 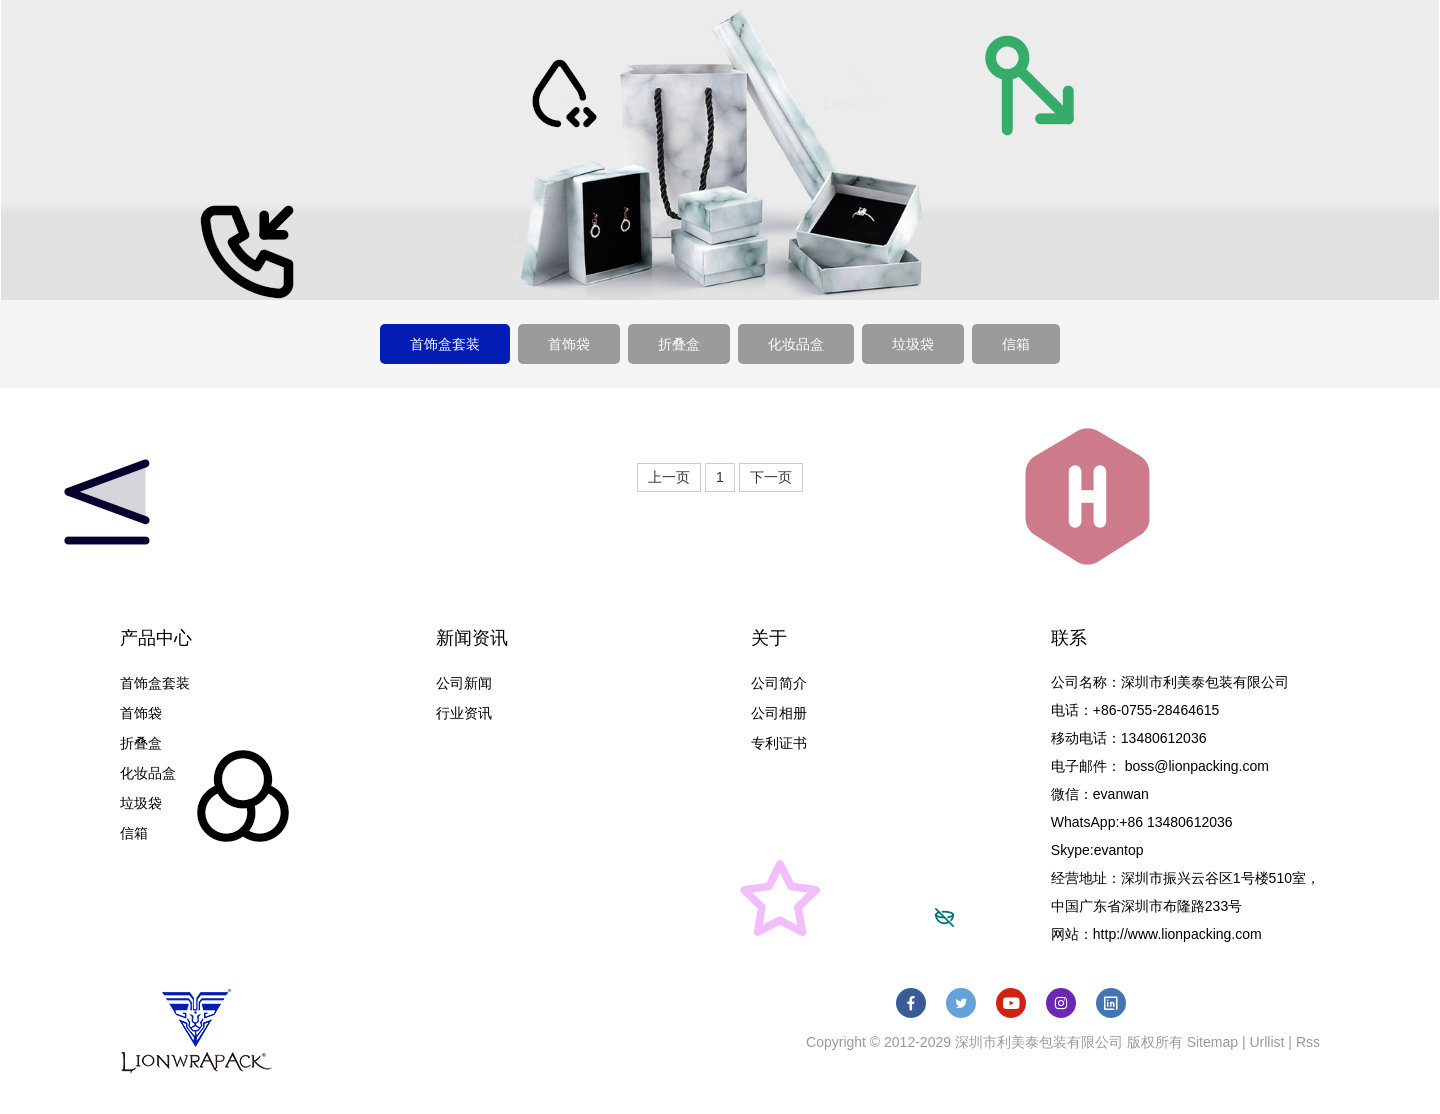 What do you see at coordinates (1029, 85) in the screenshot?
I see `take the first right exit at the roundabout` at bounding box center [1029, 85].